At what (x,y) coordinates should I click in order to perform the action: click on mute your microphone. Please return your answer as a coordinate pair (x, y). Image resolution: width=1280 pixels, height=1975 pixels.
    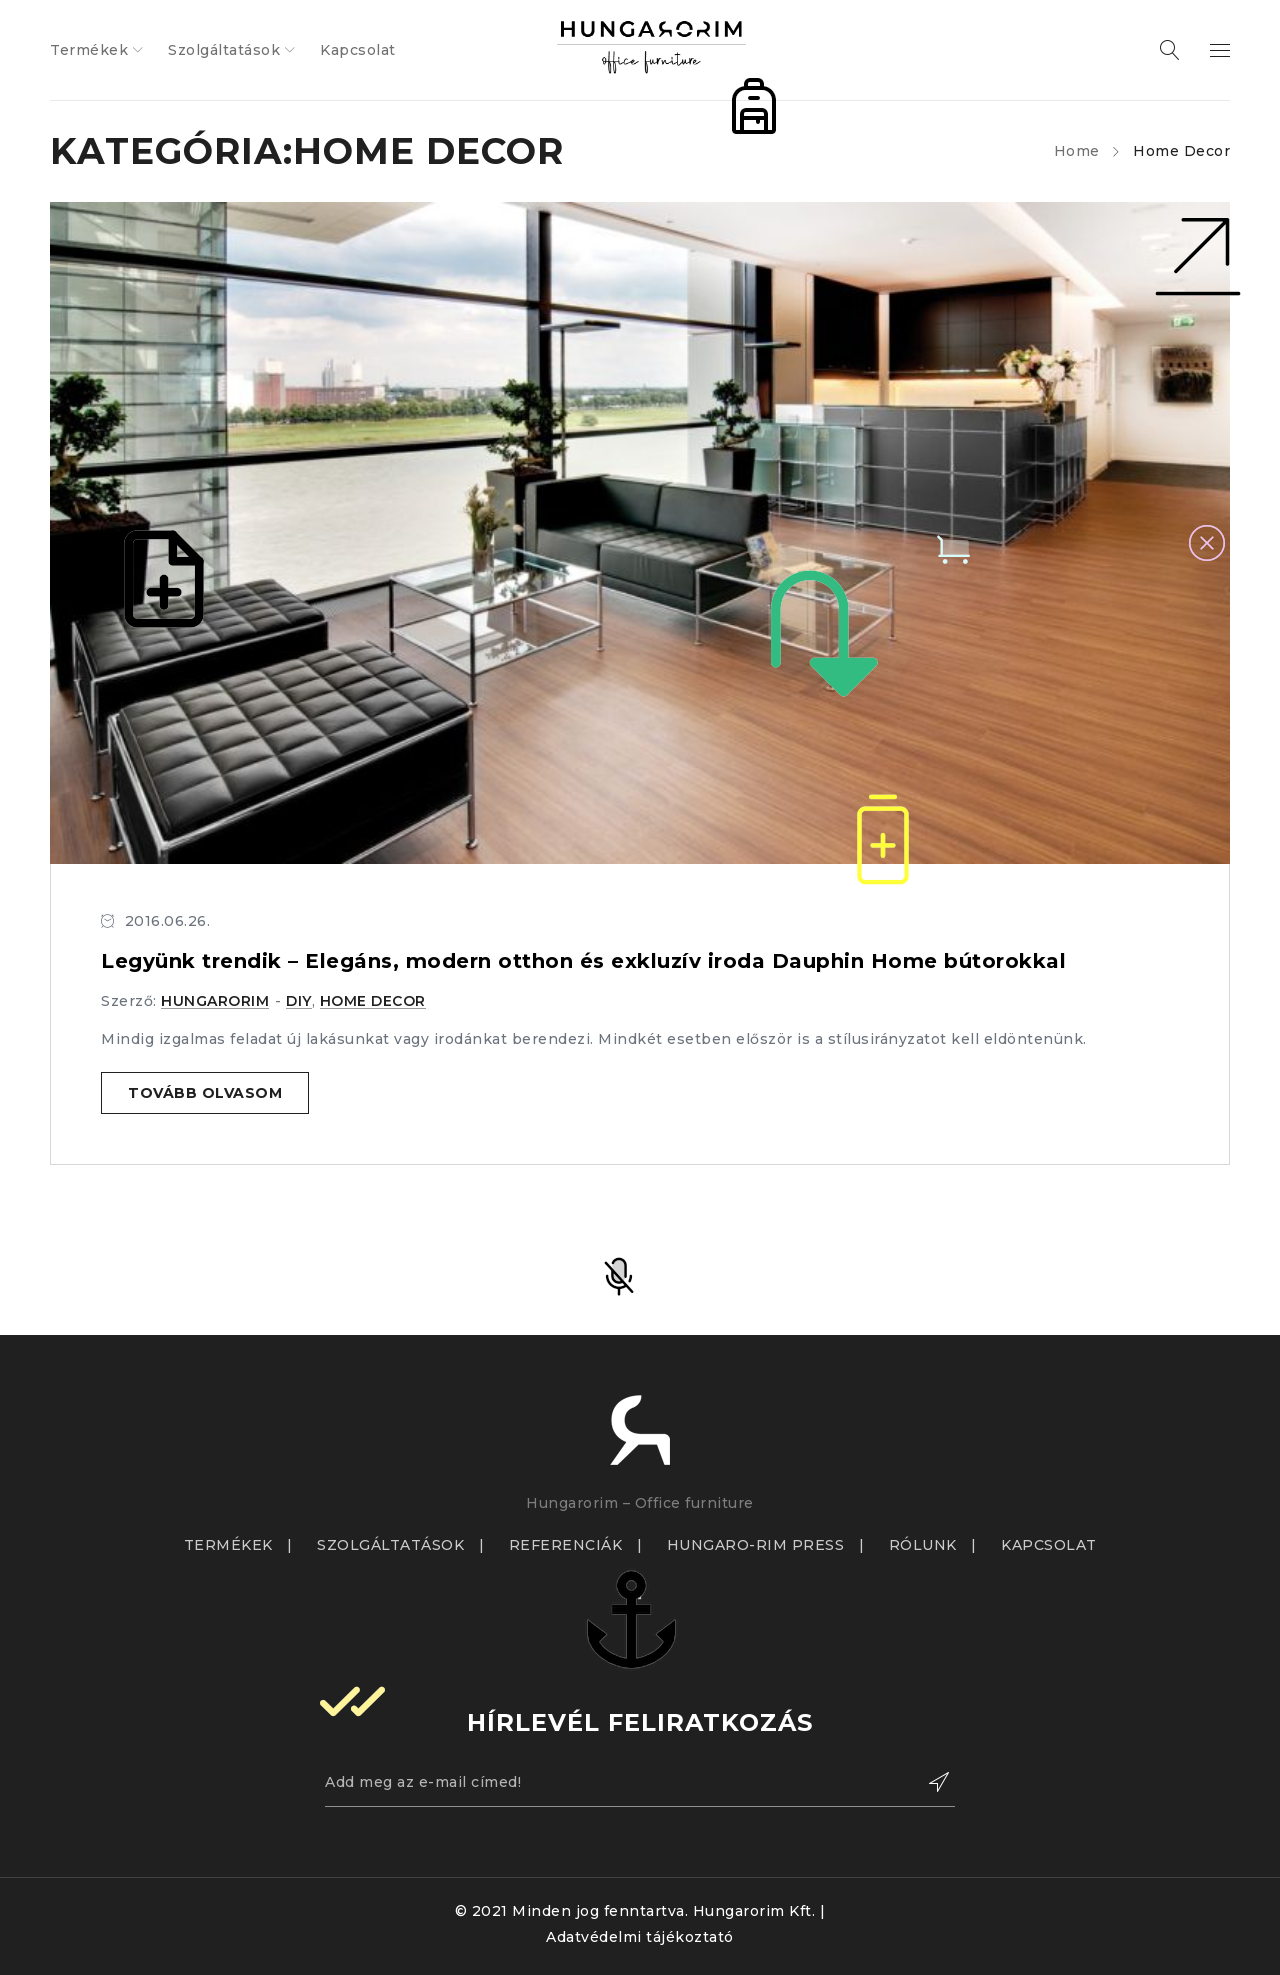
    Looking at the image, I should click on (619, 1276).